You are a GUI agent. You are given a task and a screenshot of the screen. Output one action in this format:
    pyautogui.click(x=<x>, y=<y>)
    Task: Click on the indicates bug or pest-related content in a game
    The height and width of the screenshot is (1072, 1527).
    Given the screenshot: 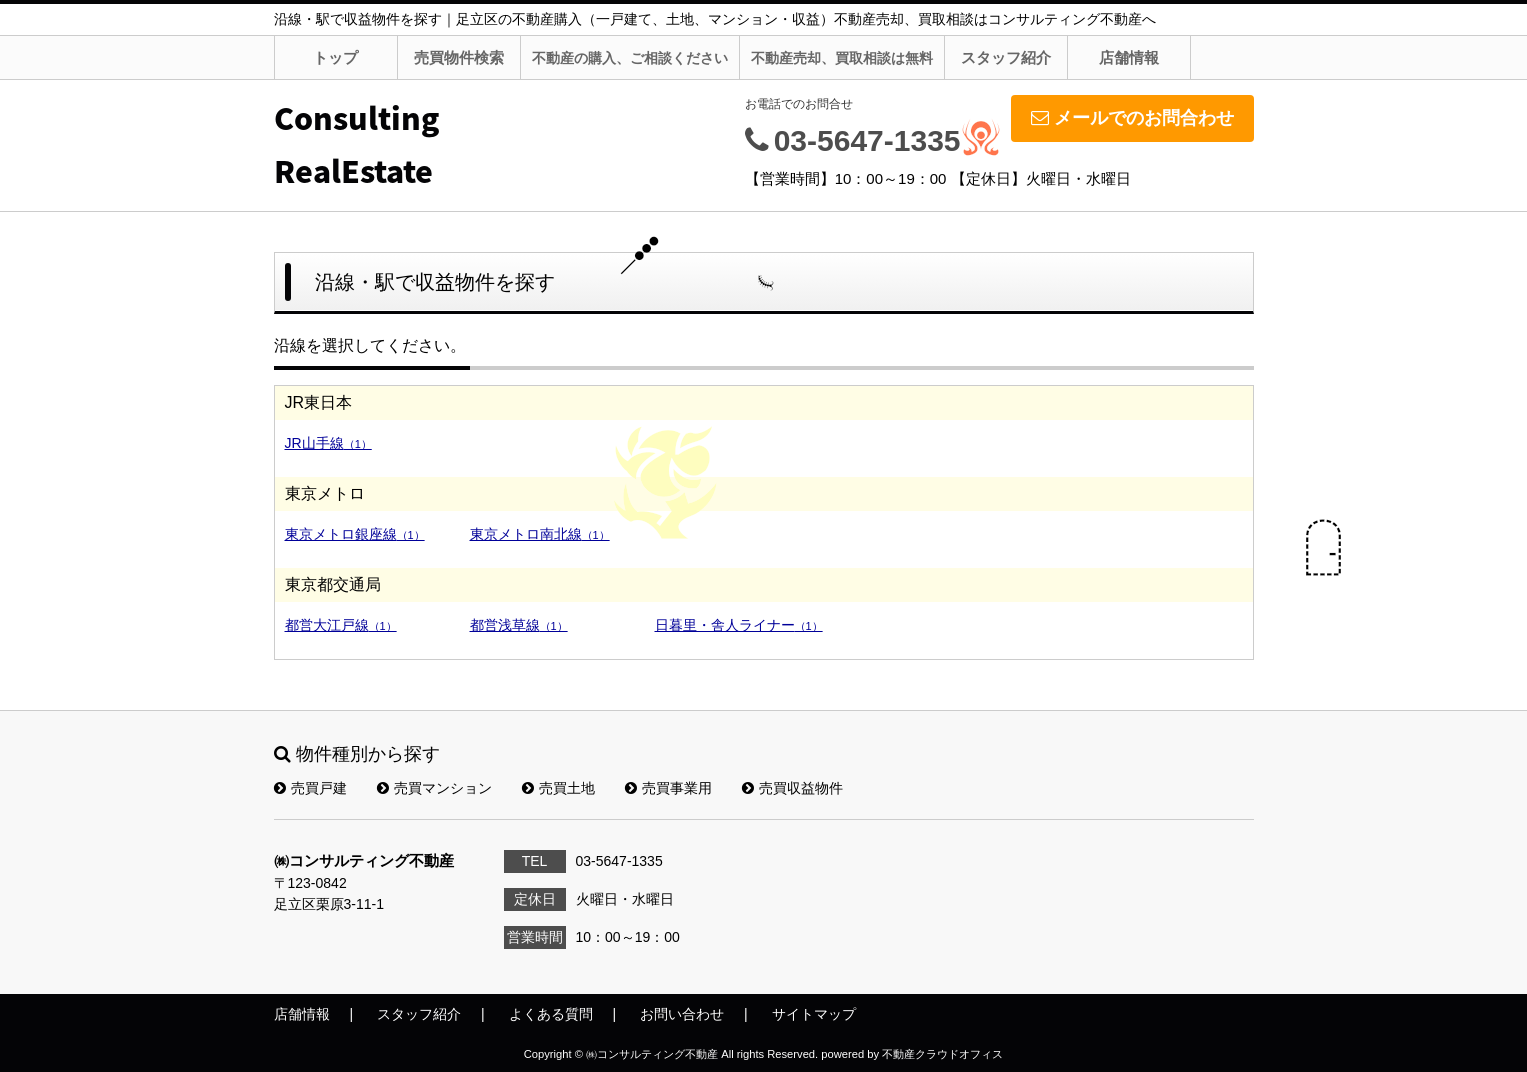 What is the action you would take?
    pyautogui.click(x=766, y=283)
    